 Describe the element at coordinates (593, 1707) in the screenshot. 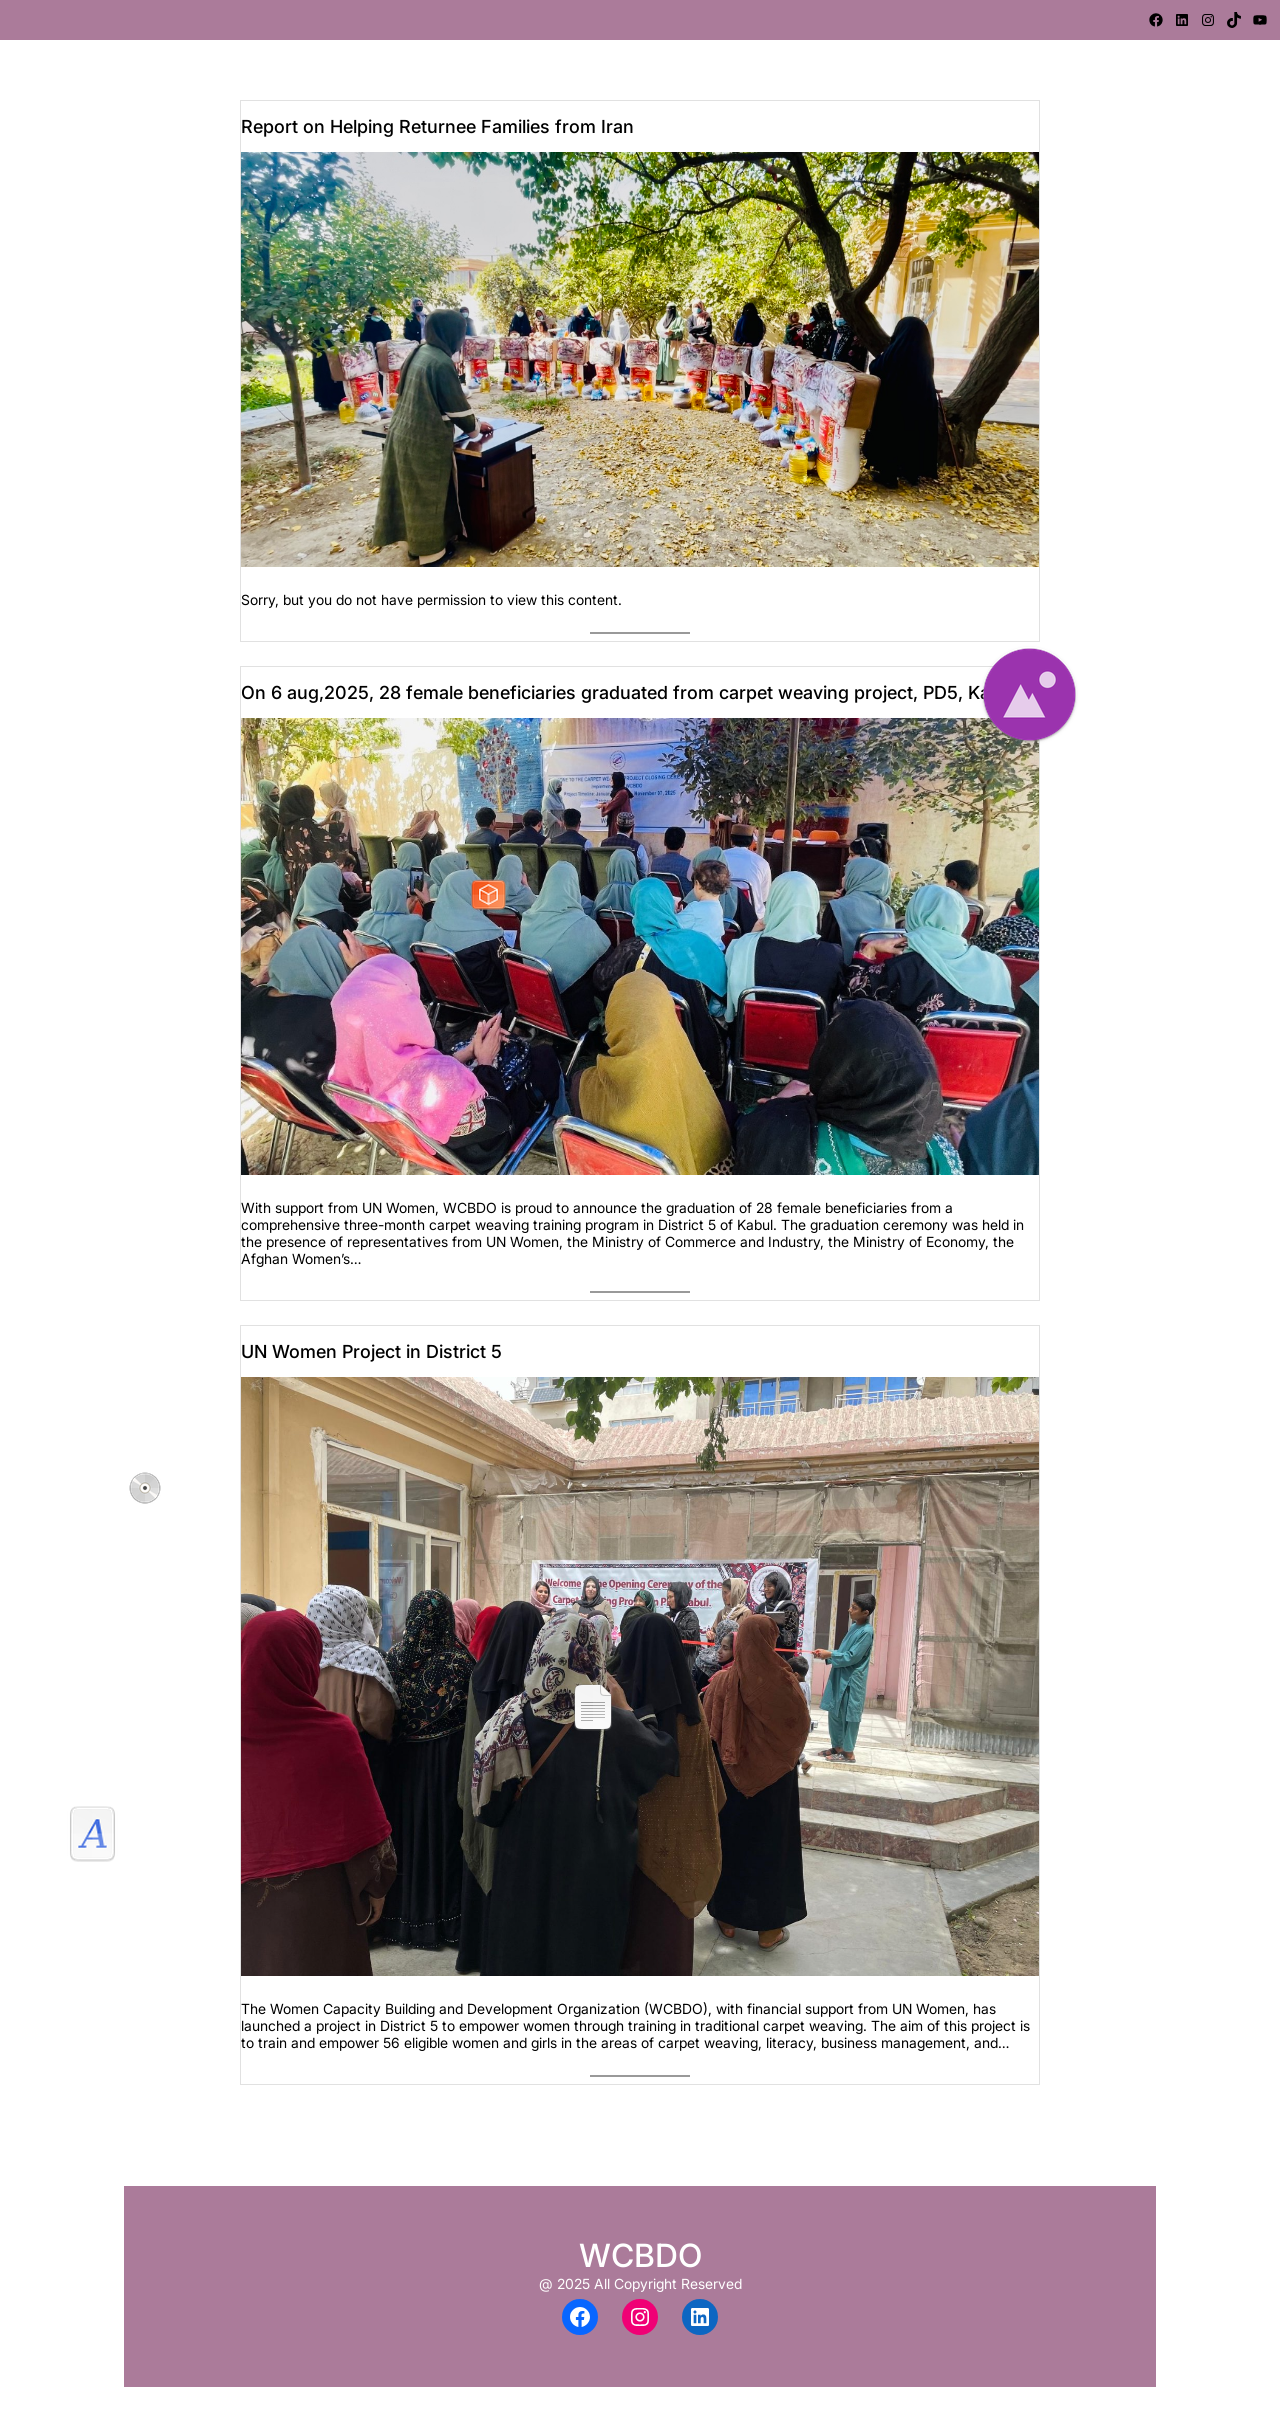

I see `a plain text file` at that location.